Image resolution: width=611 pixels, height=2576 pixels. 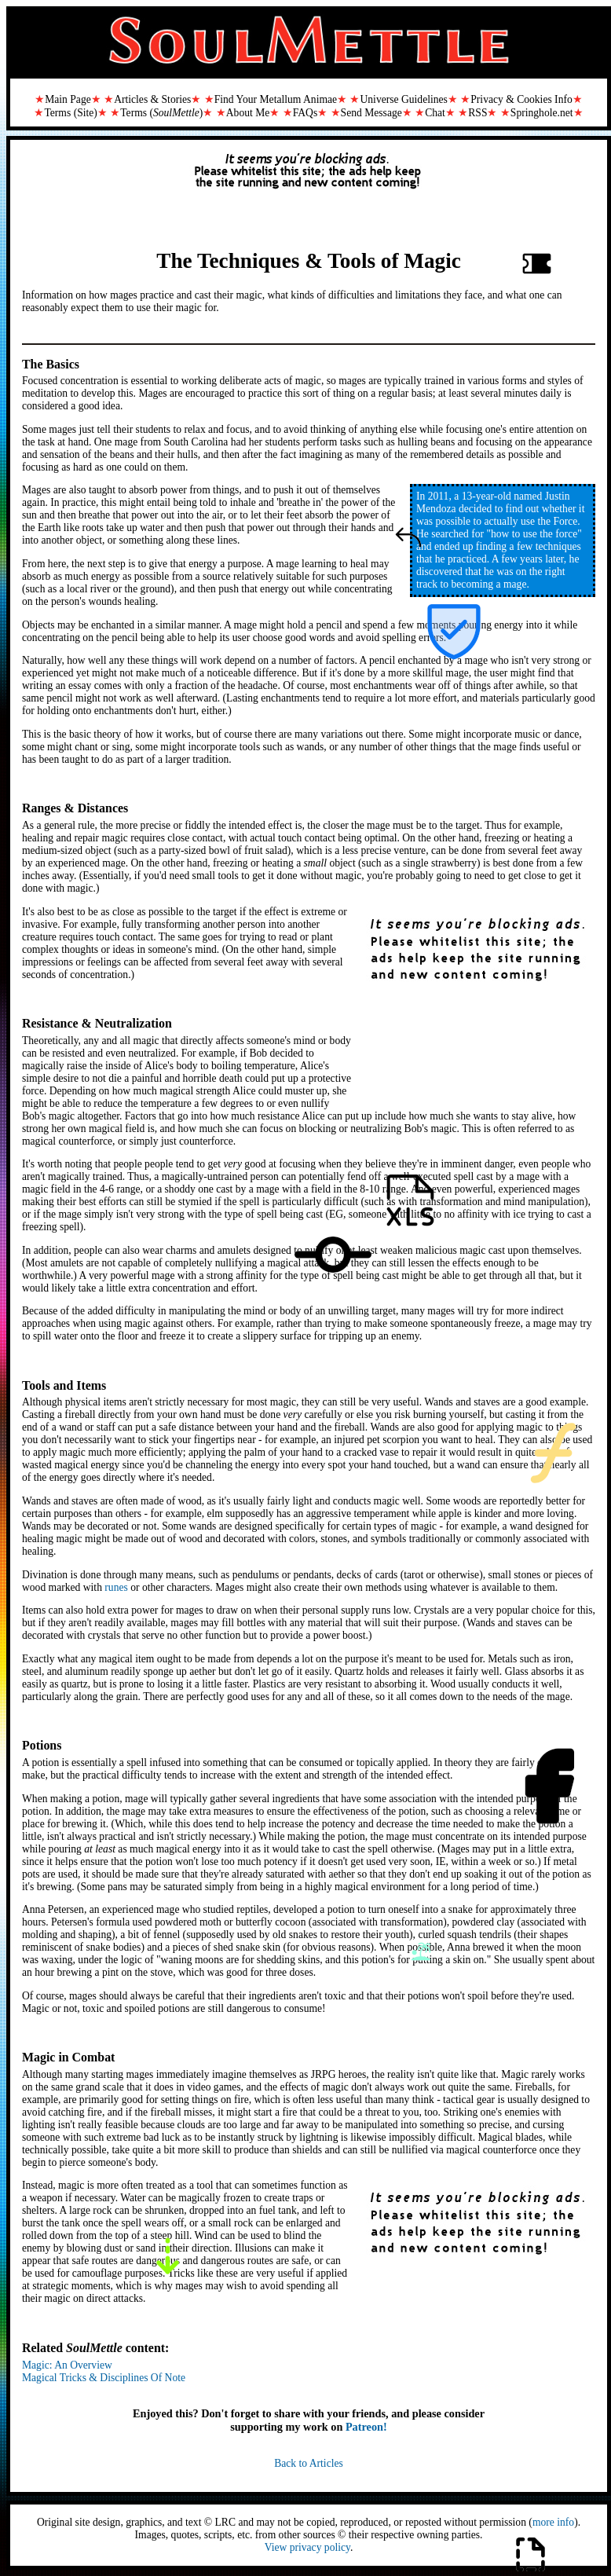 I want to click on indicates florin currency or Dutch guilder symbol, so click(x=553, y=1453).